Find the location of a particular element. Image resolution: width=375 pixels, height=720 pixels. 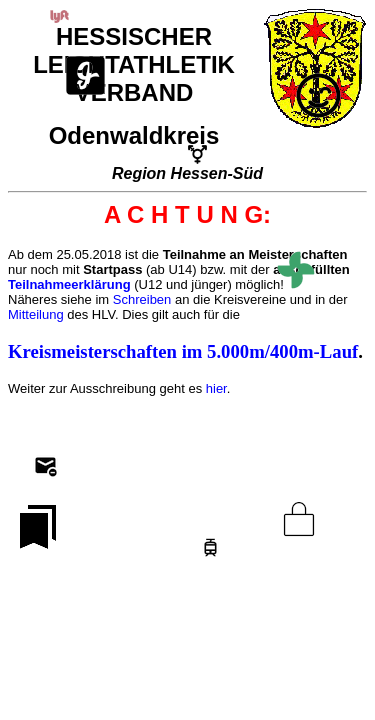

view your saved bookmarks is located at coordinates (38, 527).